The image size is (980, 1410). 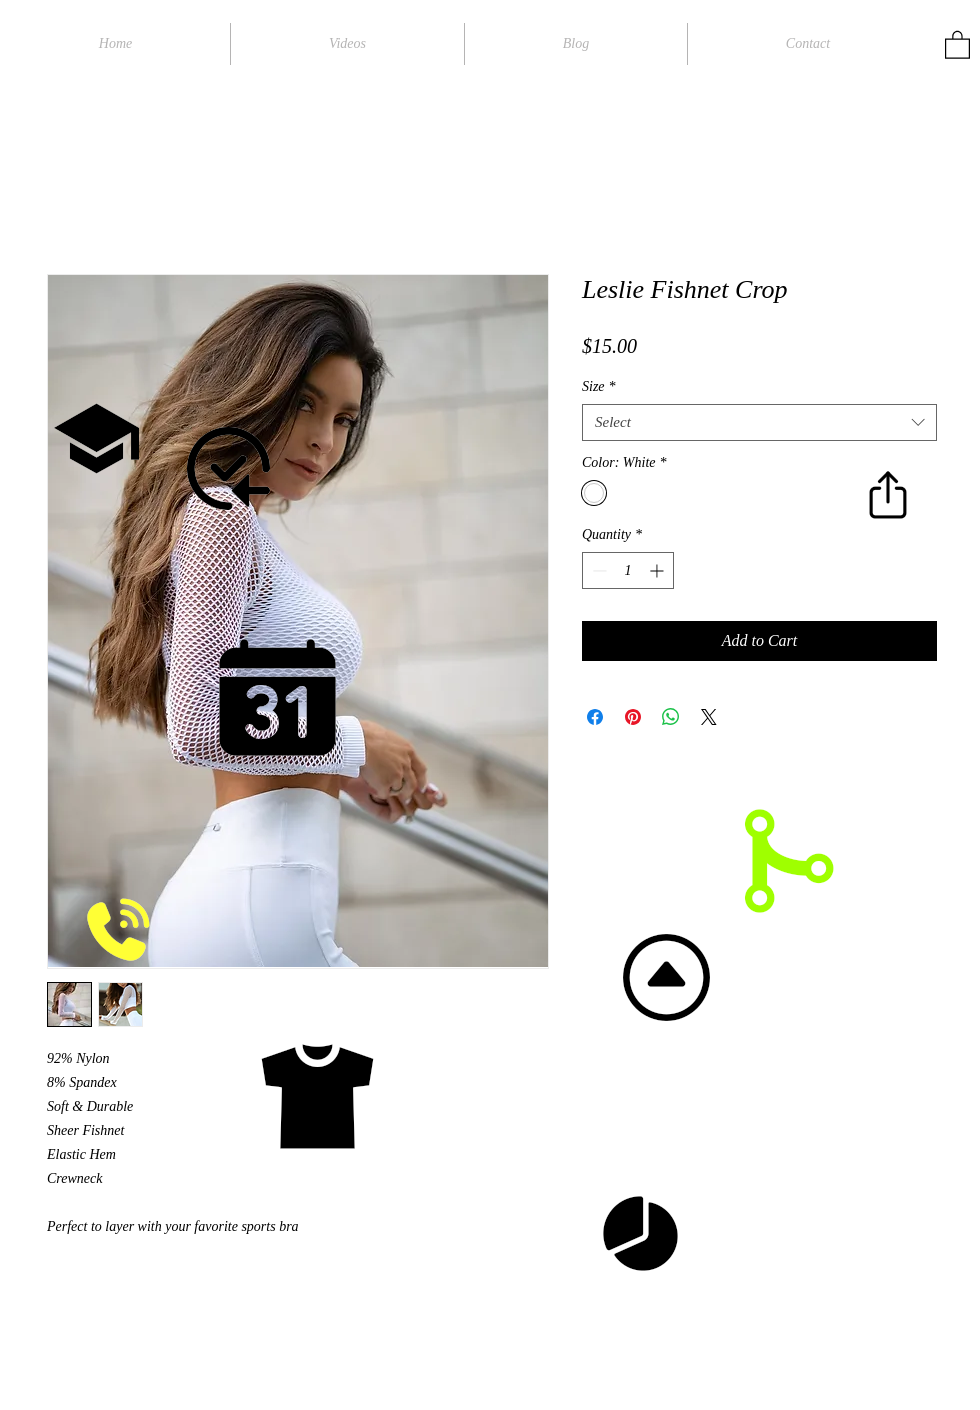 I want to click on scroll to top of page, so click(x=666, y=977).